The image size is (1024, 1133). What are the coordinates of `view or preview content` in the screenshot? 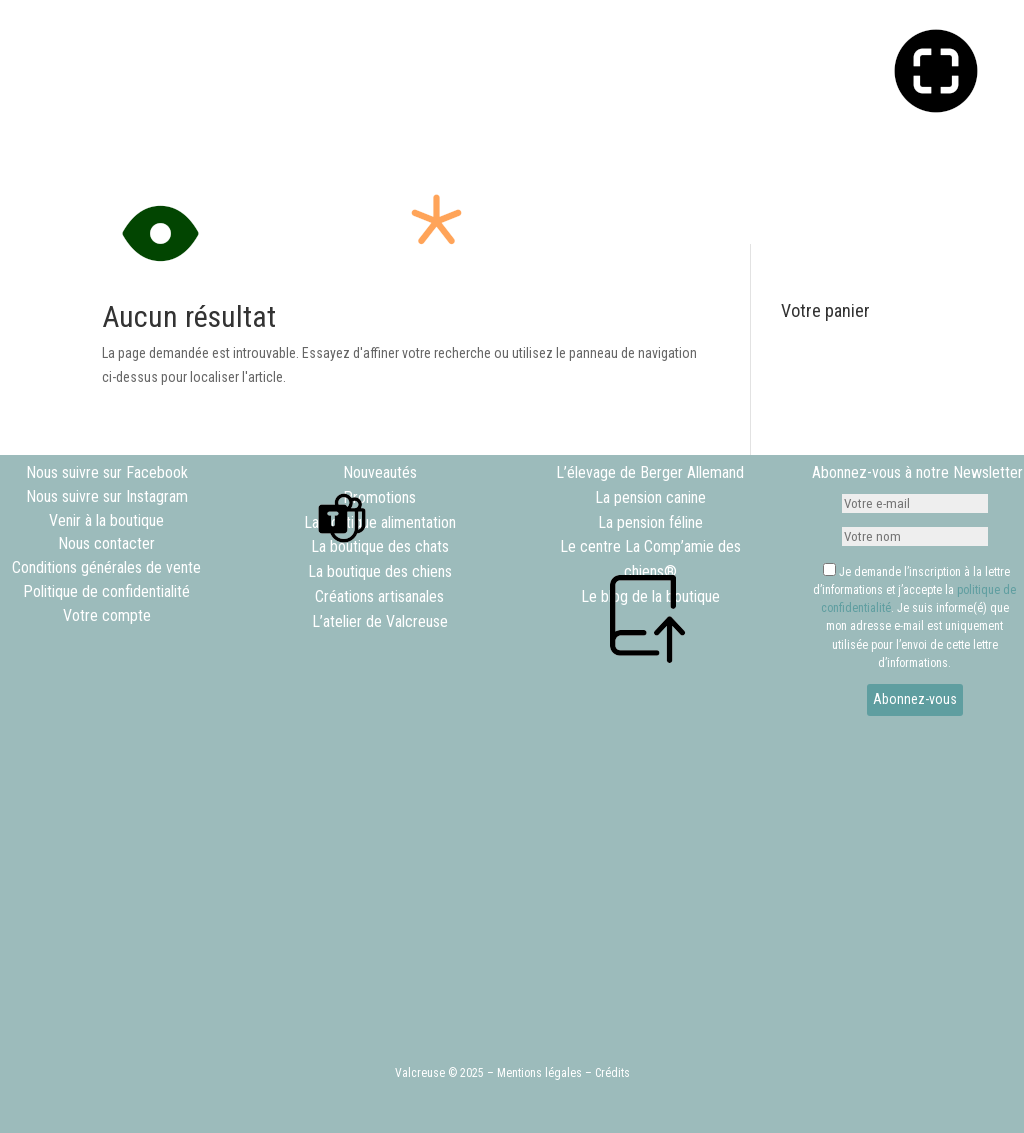 It's located at (160, 233).